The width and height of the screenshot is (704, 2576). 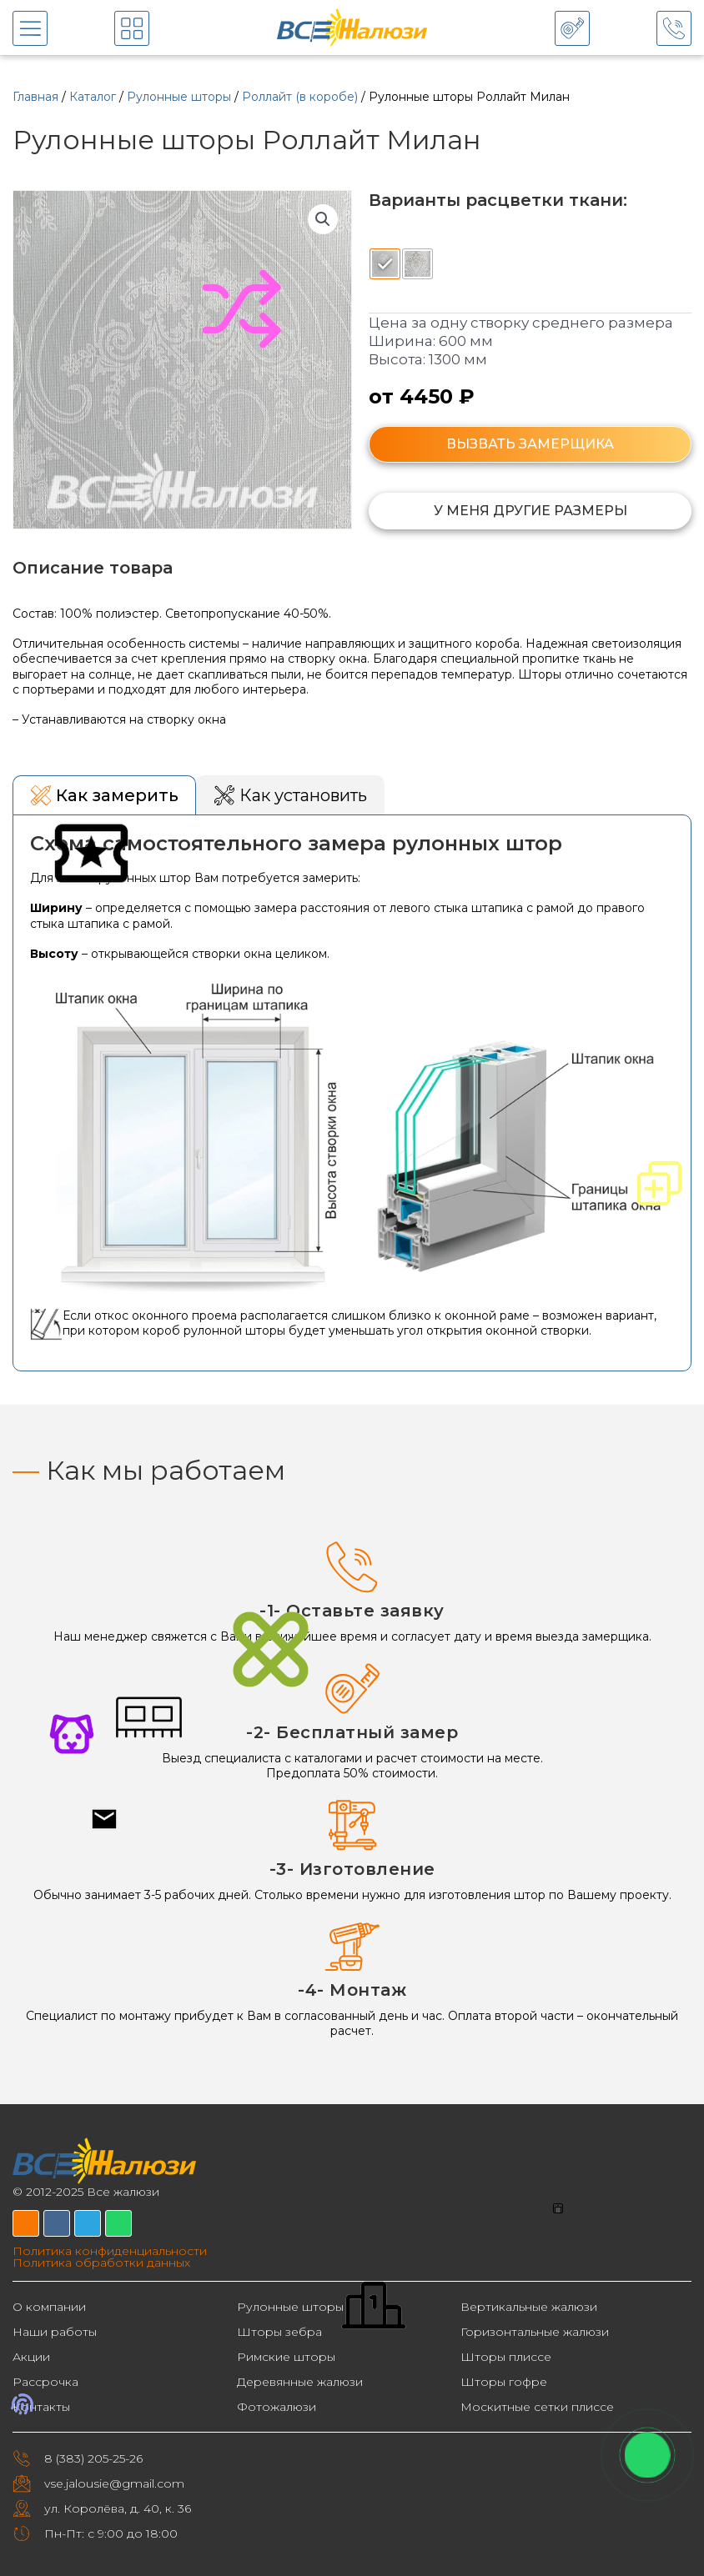 I want to click on shuffle playlist or queue order, so click(x=241, y=308).